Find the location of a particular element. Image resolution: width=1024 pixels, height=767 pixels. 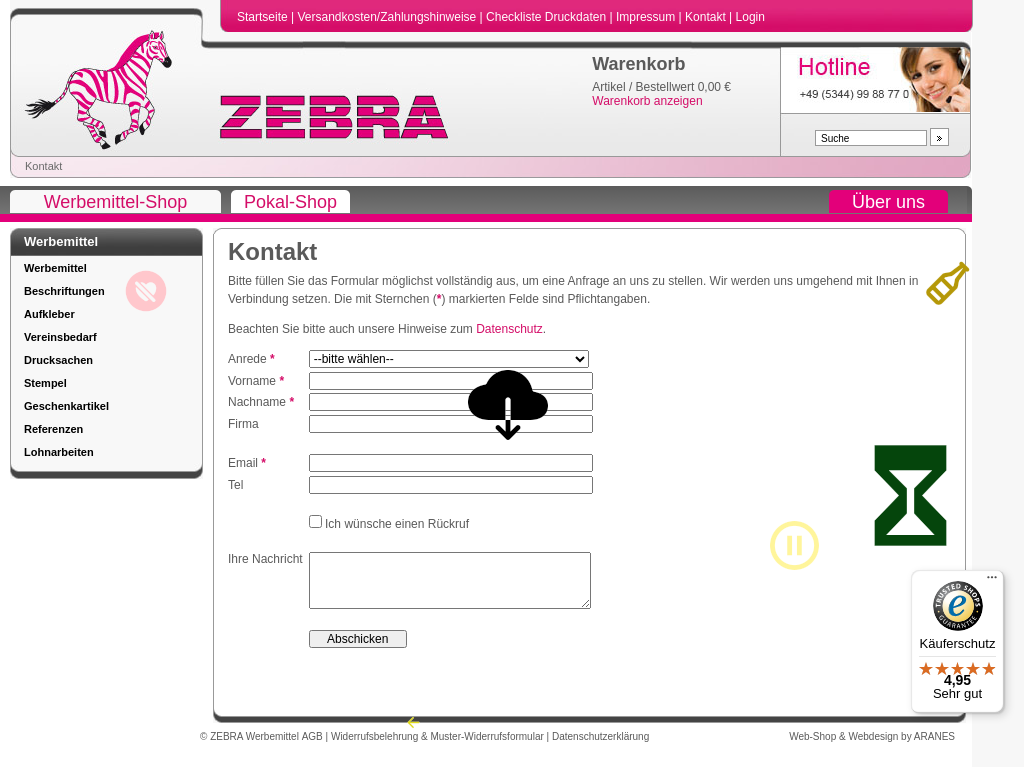

browse bar or brewery options is located at coordinates (947, 284).